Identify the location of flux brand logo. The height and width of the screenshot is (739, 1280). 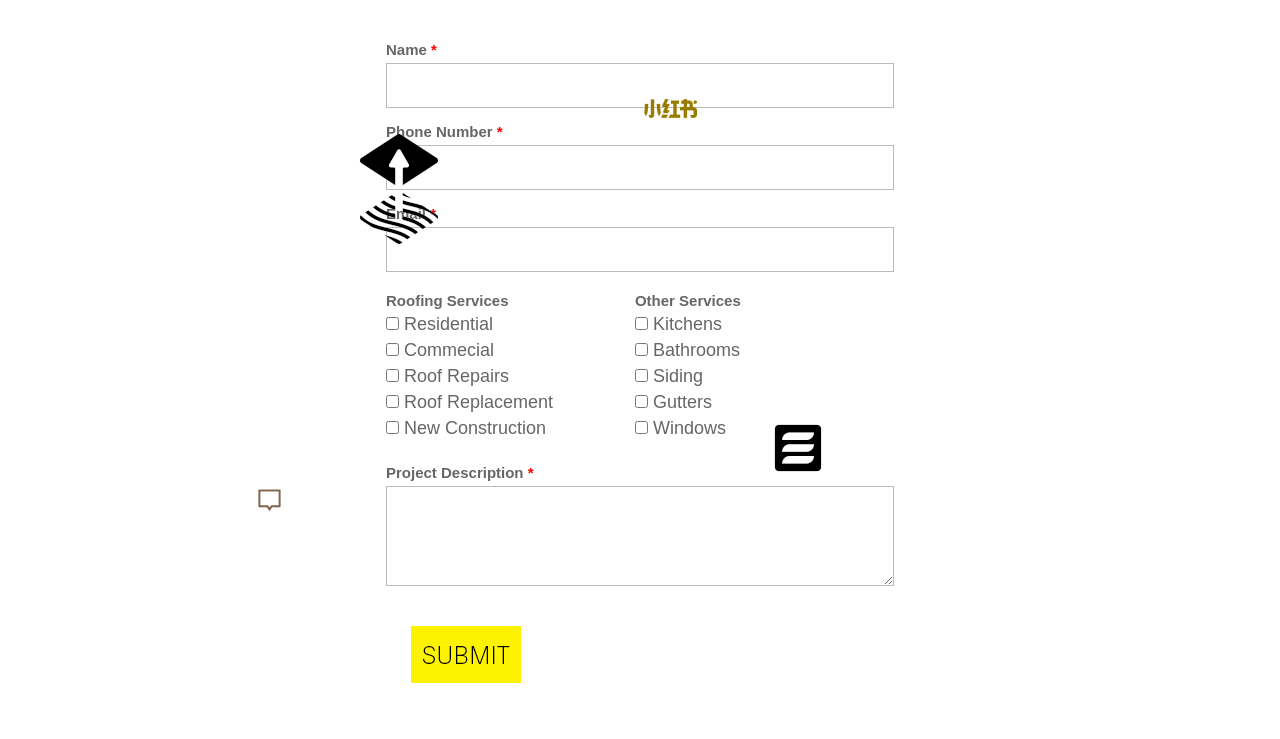
(399, 189).